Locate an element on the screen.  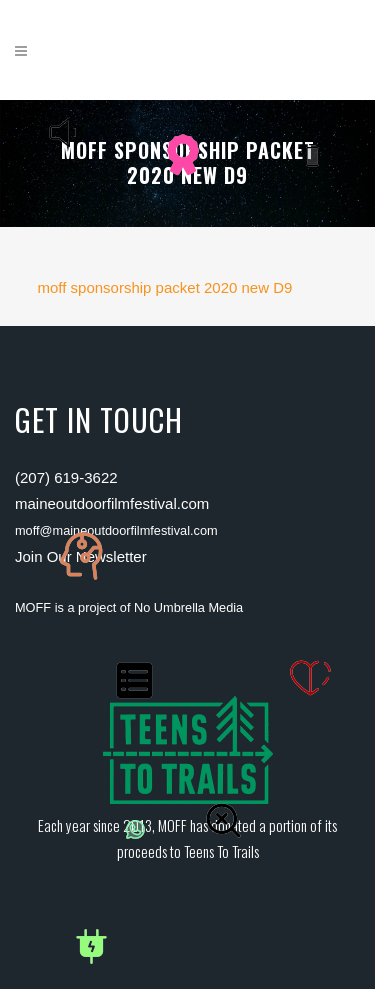
indicates partial like or favorite status is located at coordinates (310, 676).